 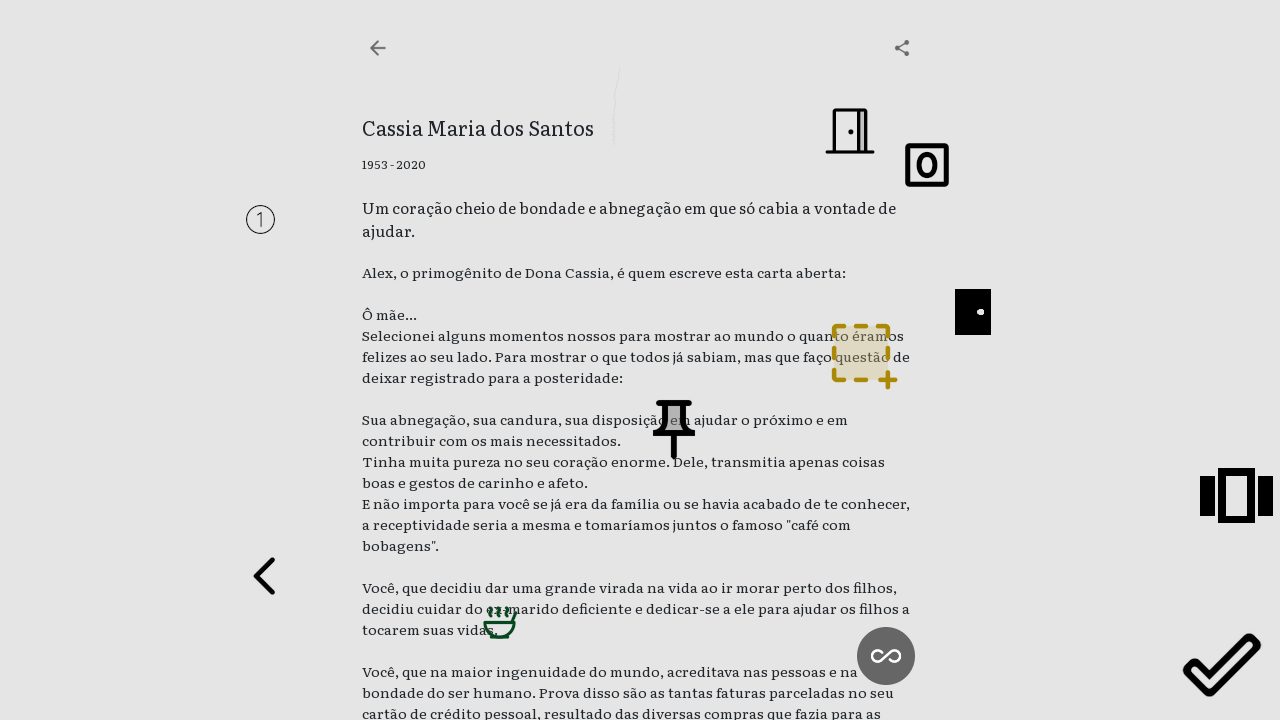 What do you see at coordinates (861, 353) in the screenshot?
I see `add to current selection` at bounding box center [861, 353].